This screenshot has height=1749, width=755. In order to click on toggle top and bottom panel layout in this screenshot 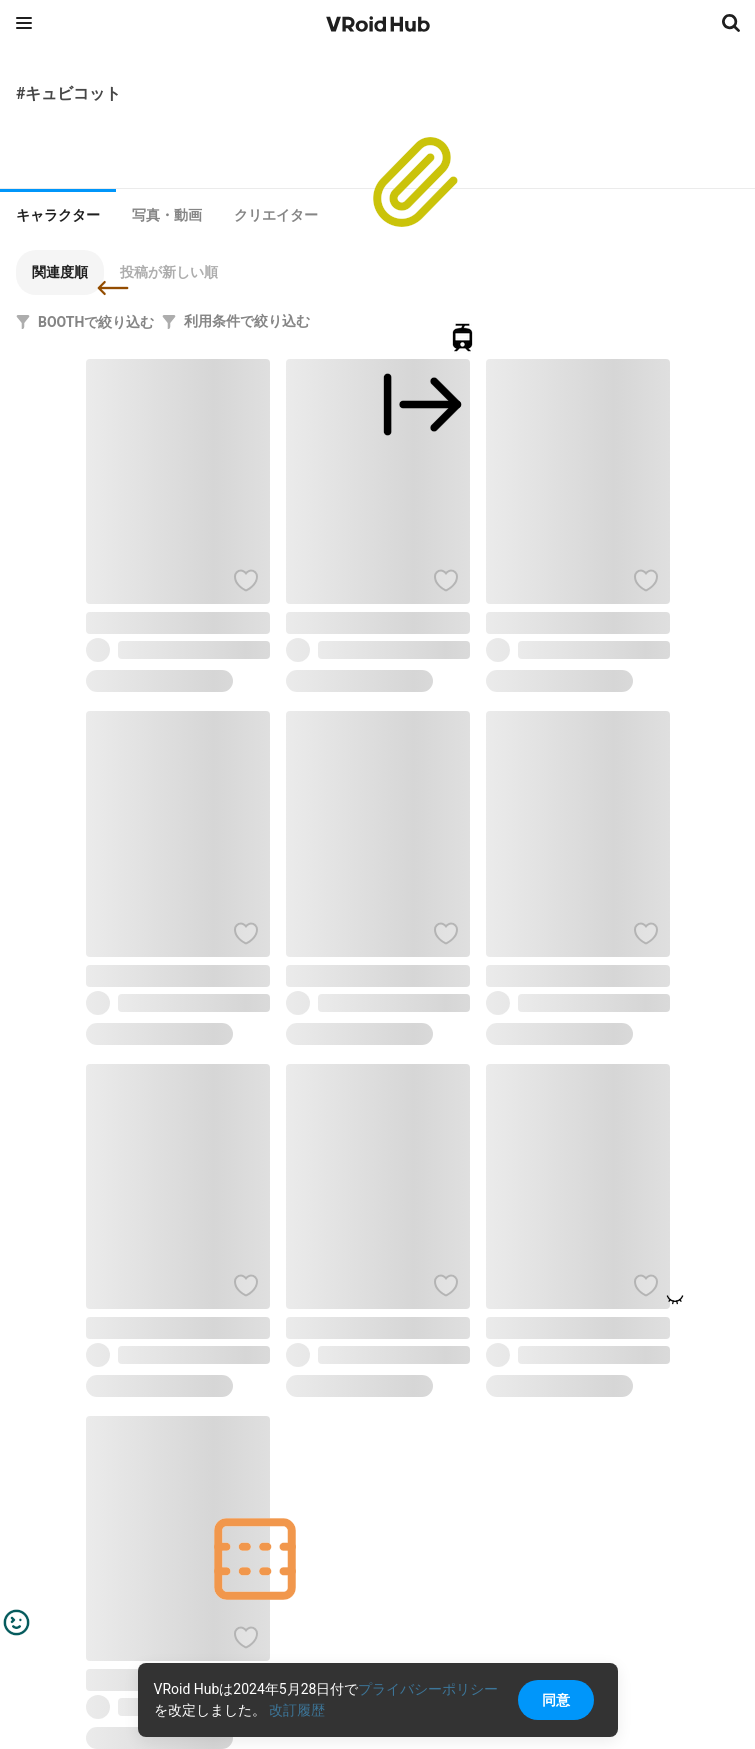, I will do `click(255, 1559)`.